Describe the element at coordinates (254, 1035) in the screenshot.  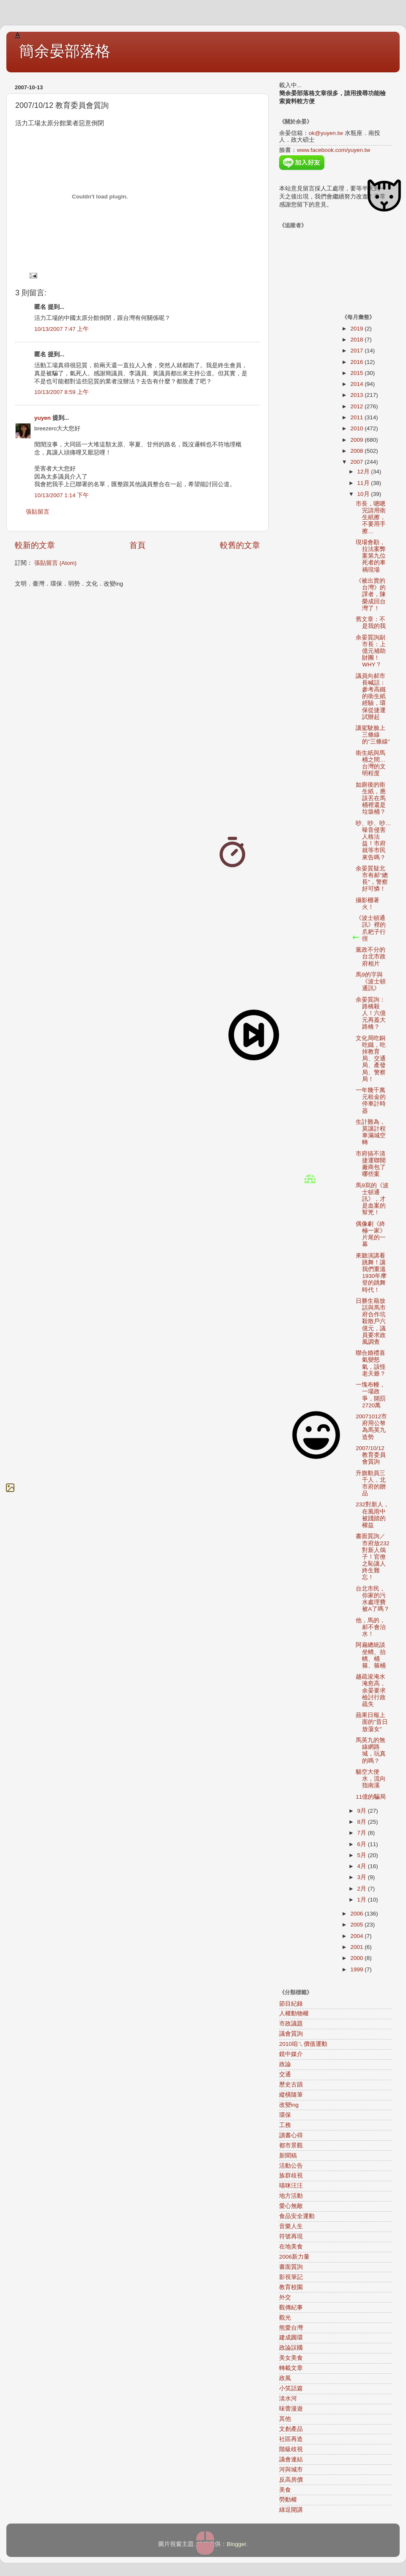
I see `skip to the next track or media item` at that location.